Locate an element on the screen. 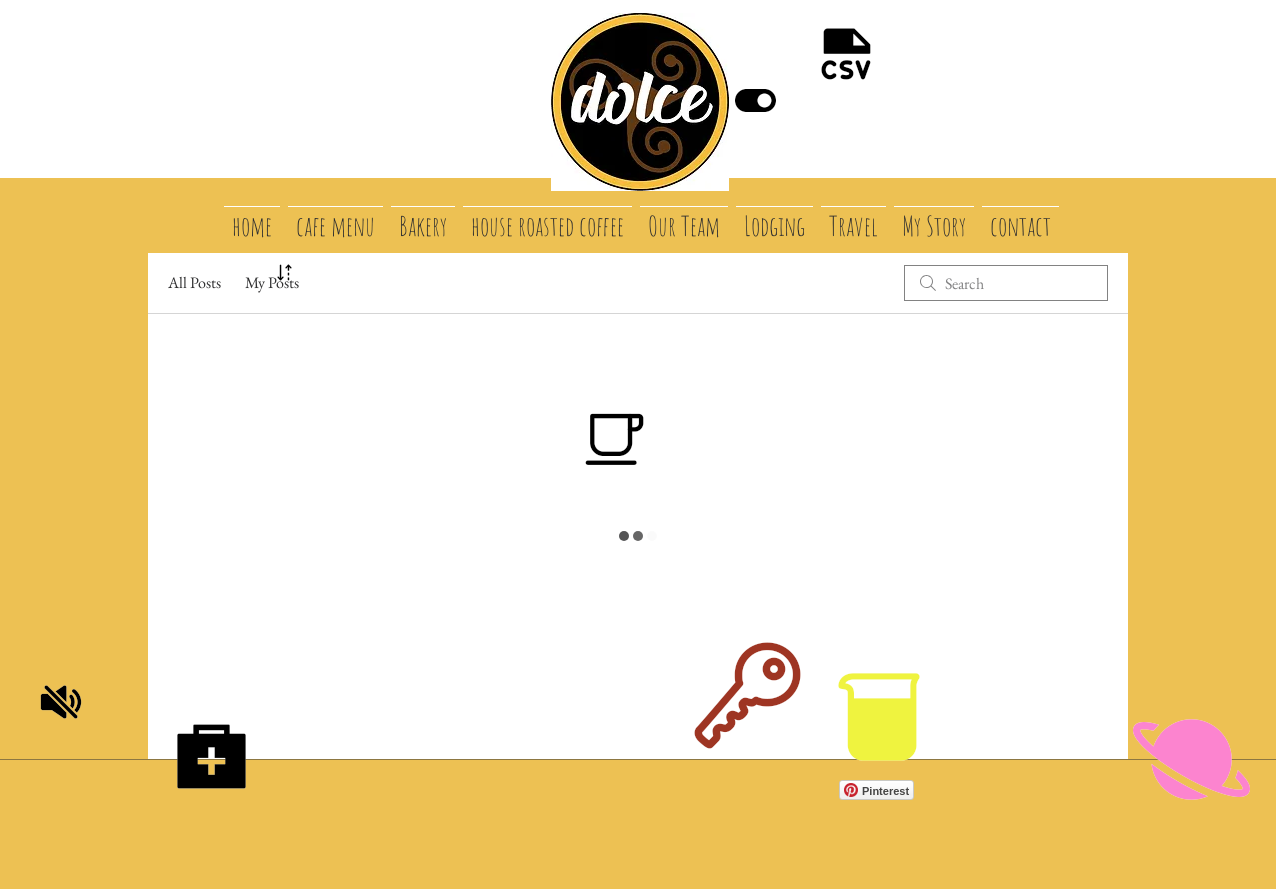  explore global or worldwide content is located at coordinates (1191, 759).